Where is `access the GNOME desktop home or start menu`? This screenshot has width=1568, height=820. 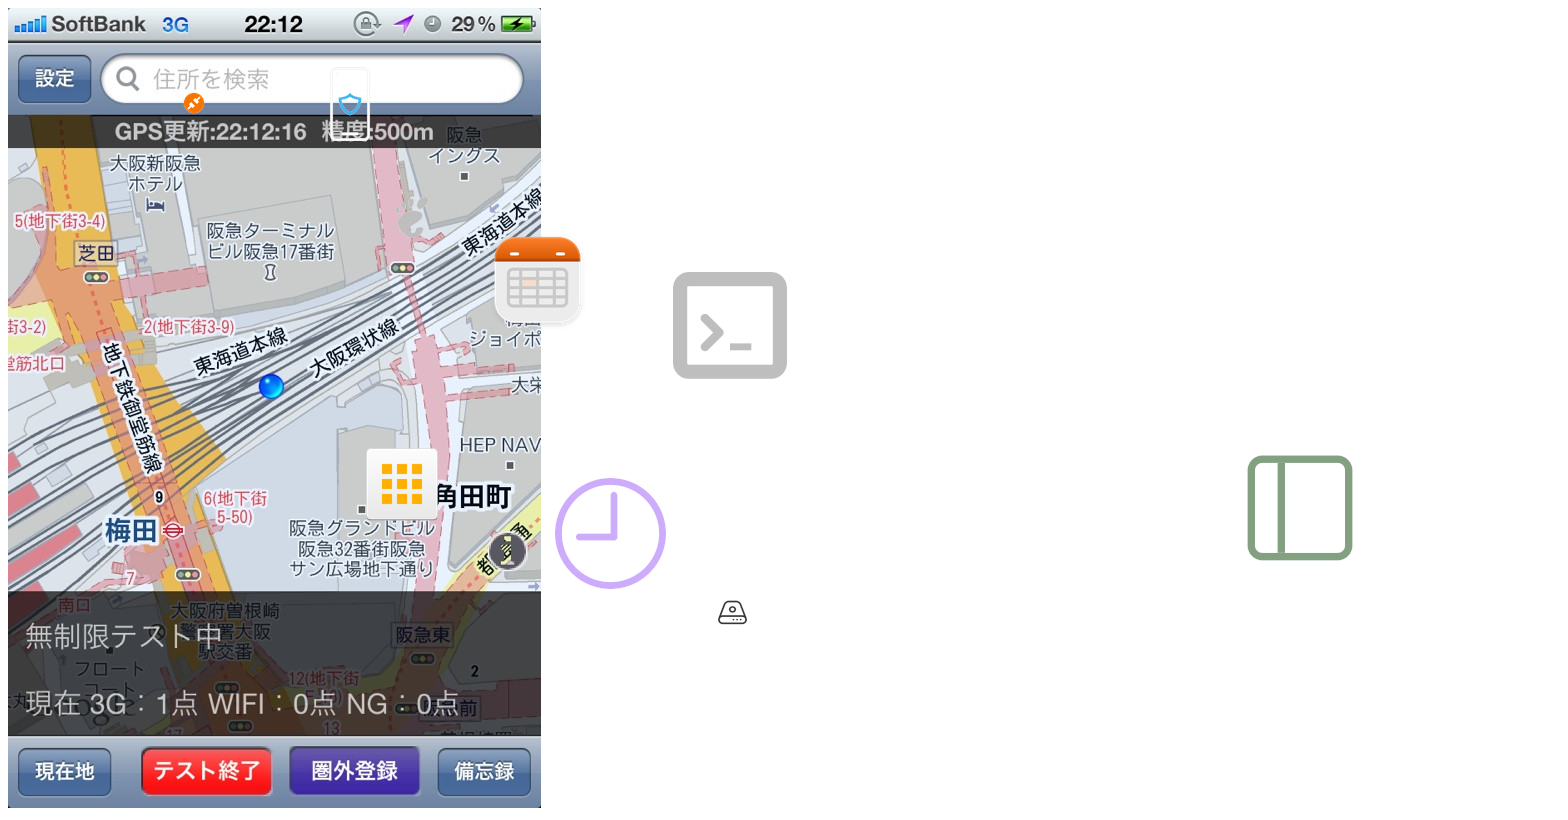
access the GNOME desktop home or start menu is located at coordinates (410, 217).